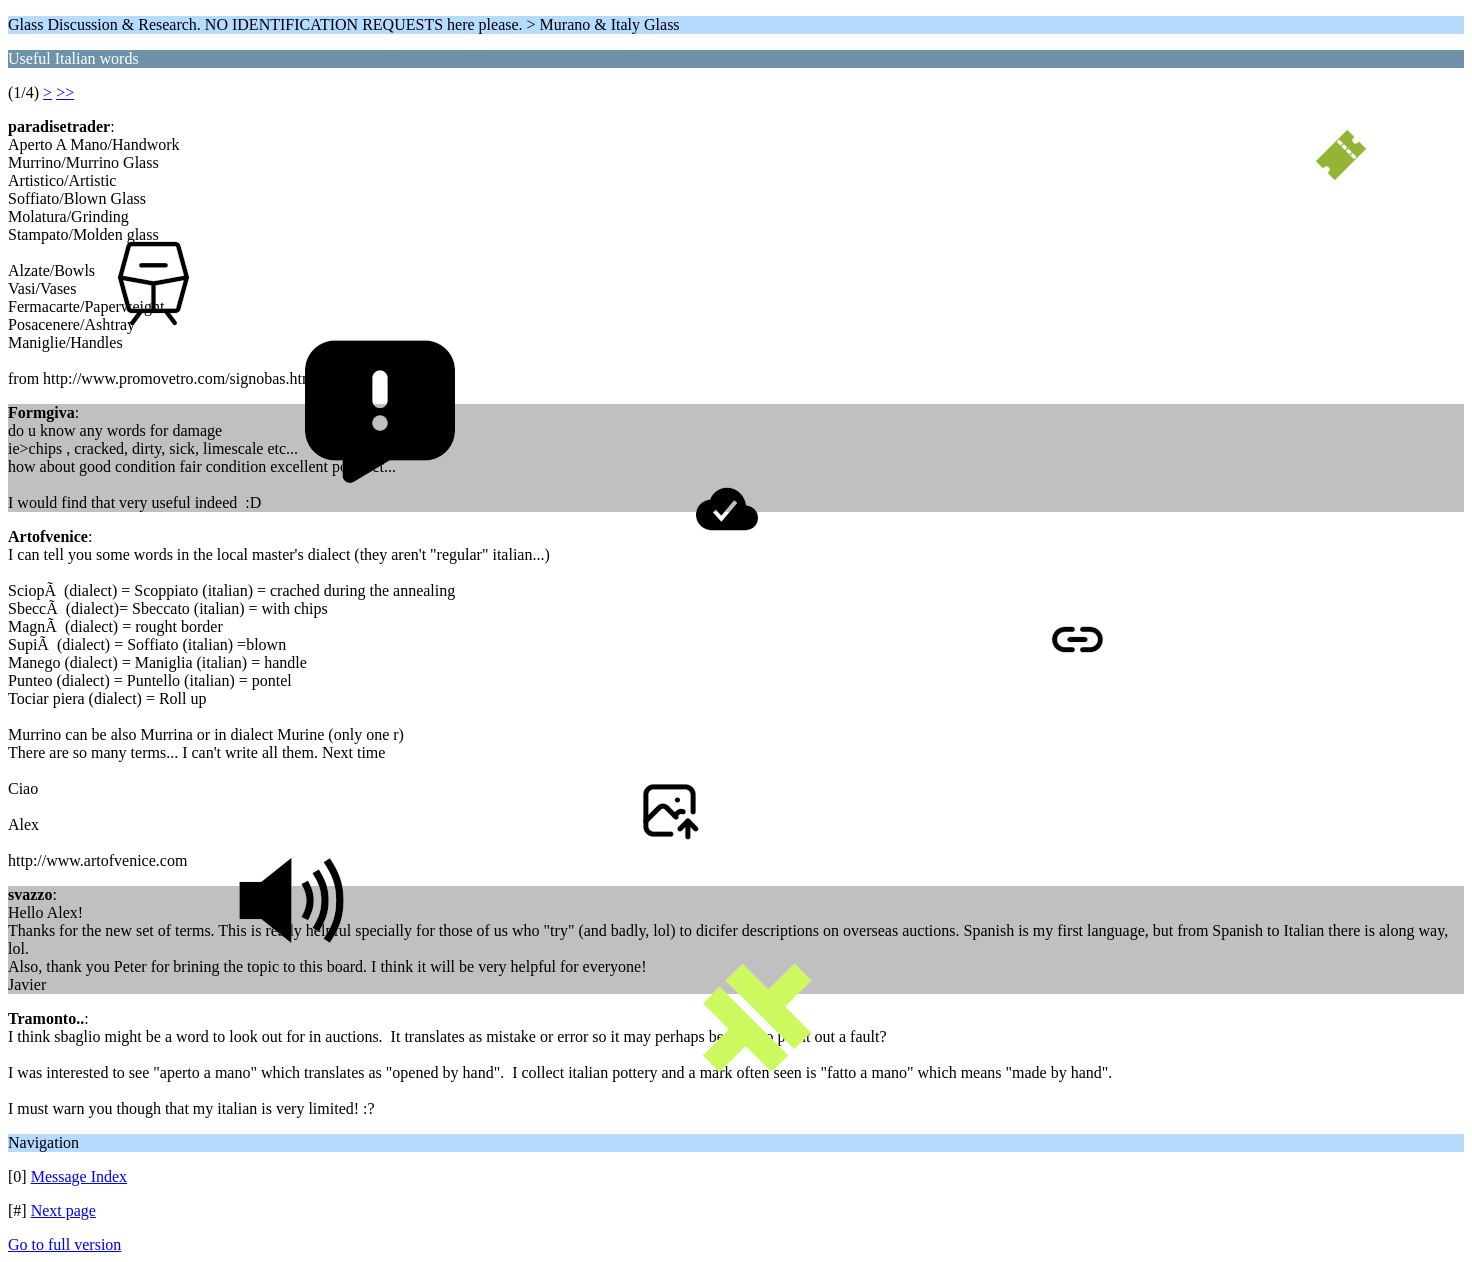 The image size is (1472, 1262). What do you see at coordinates (669, 810) in the screenshot?
I see `upload a photo` at bounding box center [669, 810].